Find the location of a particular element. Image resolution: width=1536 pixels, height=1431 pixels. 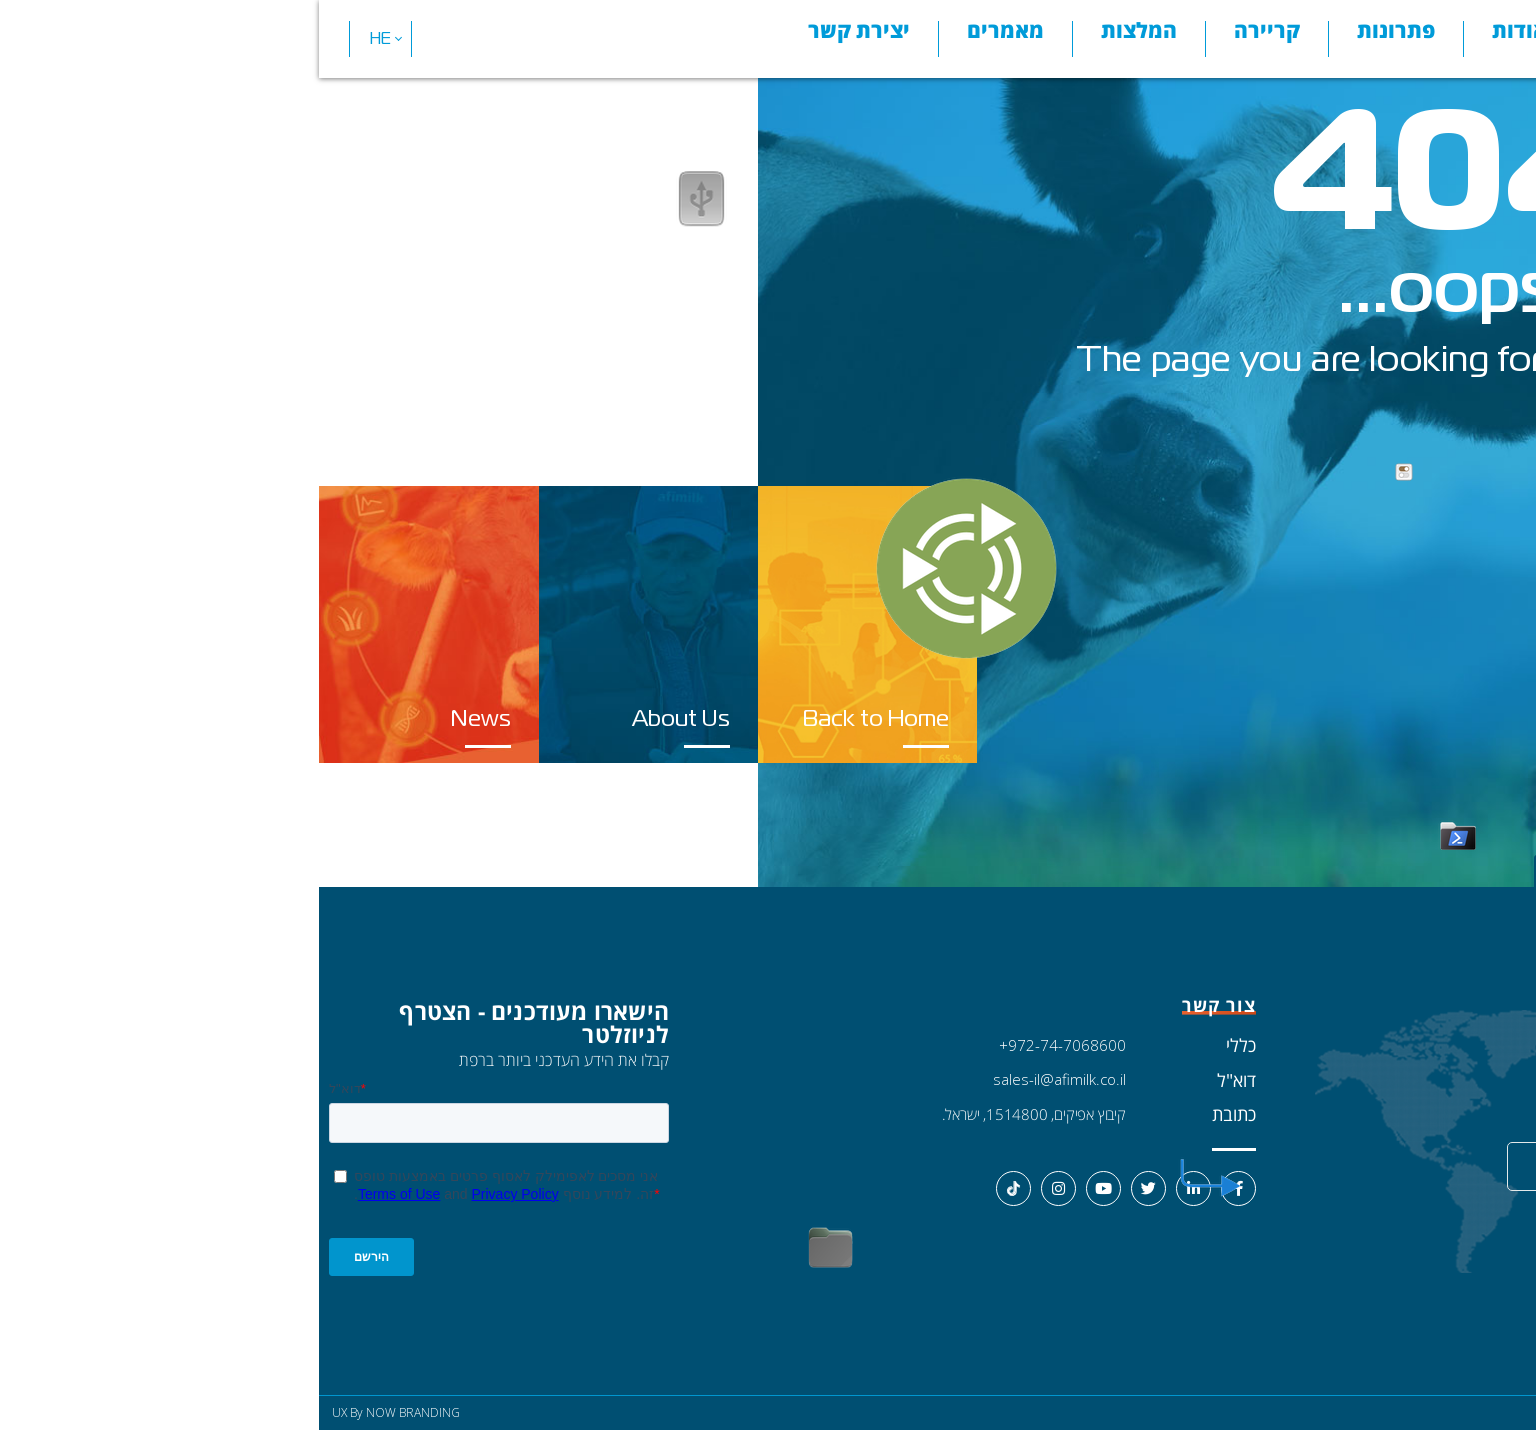

open system tweaks or customization settings is located at coordinates (1404, 472).